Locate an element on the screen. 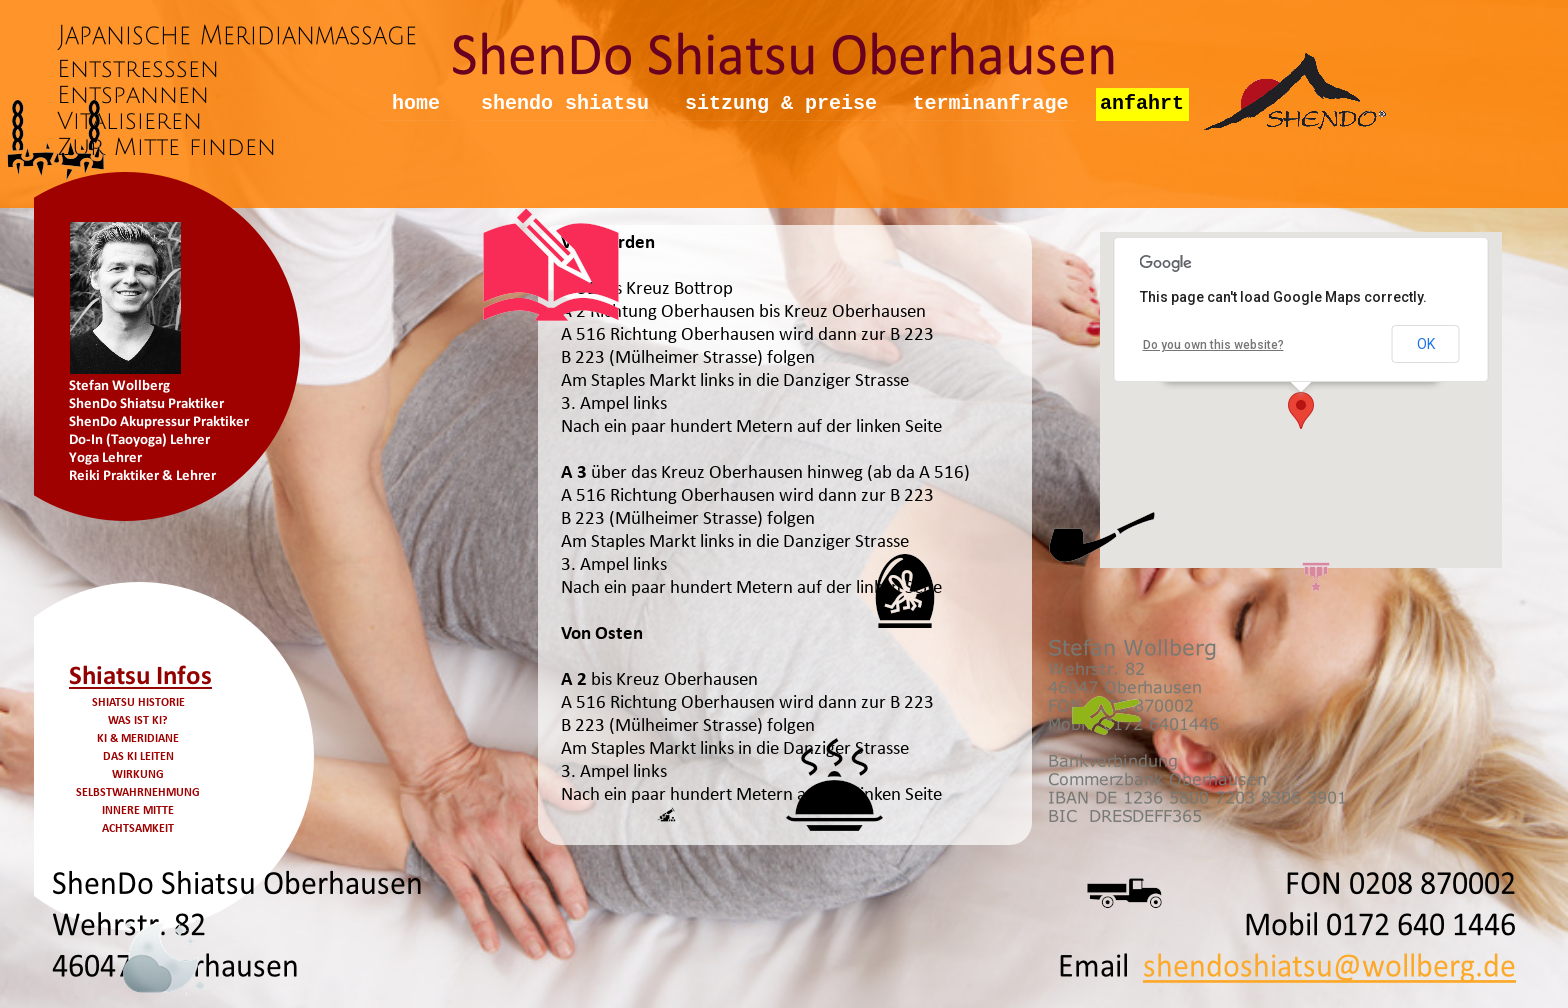 This screenshot has height=1008, width=1568. view nearby restaurants or dining options is located at coordinates (834, 784).